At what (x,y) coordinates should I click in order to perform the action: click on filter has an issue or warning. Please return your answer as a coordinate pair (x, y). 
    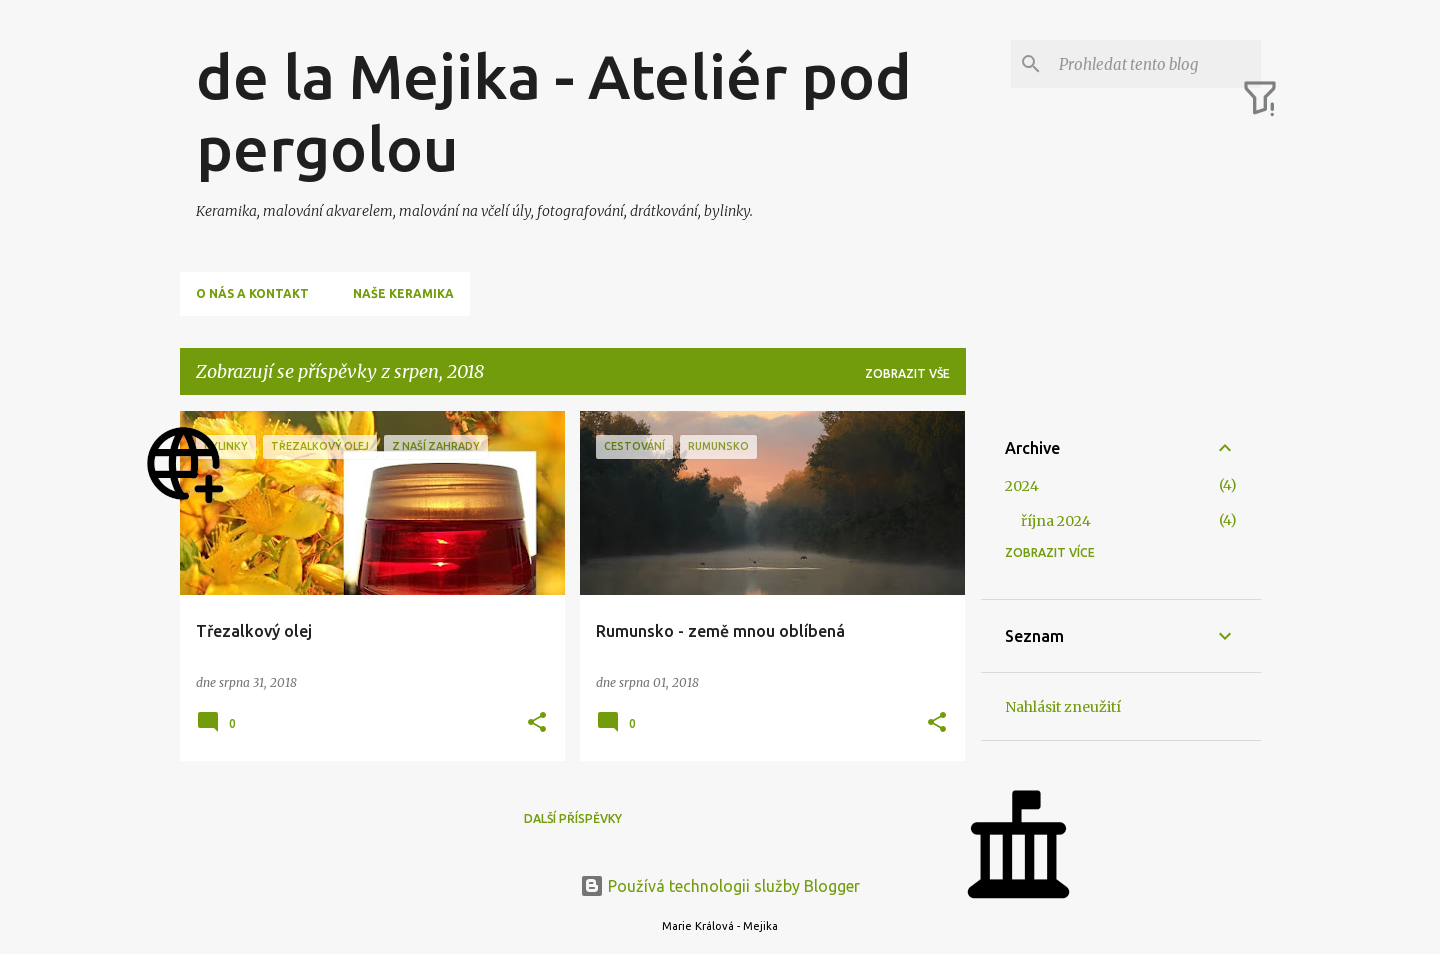
    Looking at the image, I should click on (1260, 97).